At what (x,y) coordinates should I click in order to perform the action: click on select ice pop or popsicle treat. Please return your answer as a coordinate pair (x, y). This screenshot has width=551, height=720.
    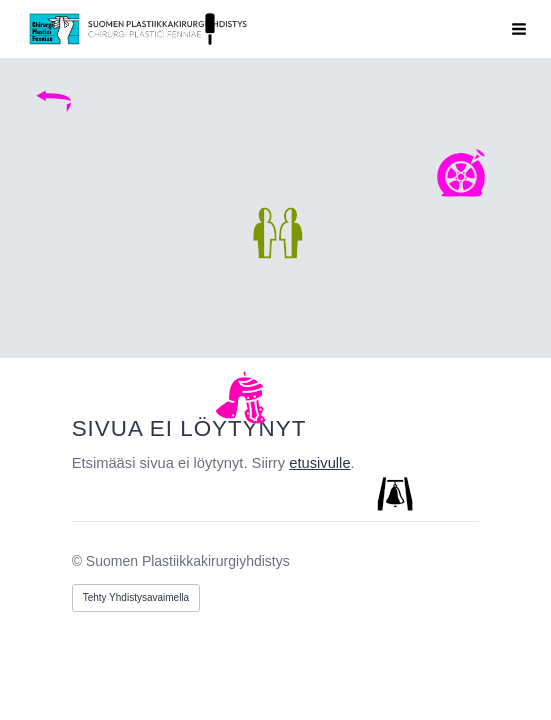
    Looking at the image, I should click on (210, 29).